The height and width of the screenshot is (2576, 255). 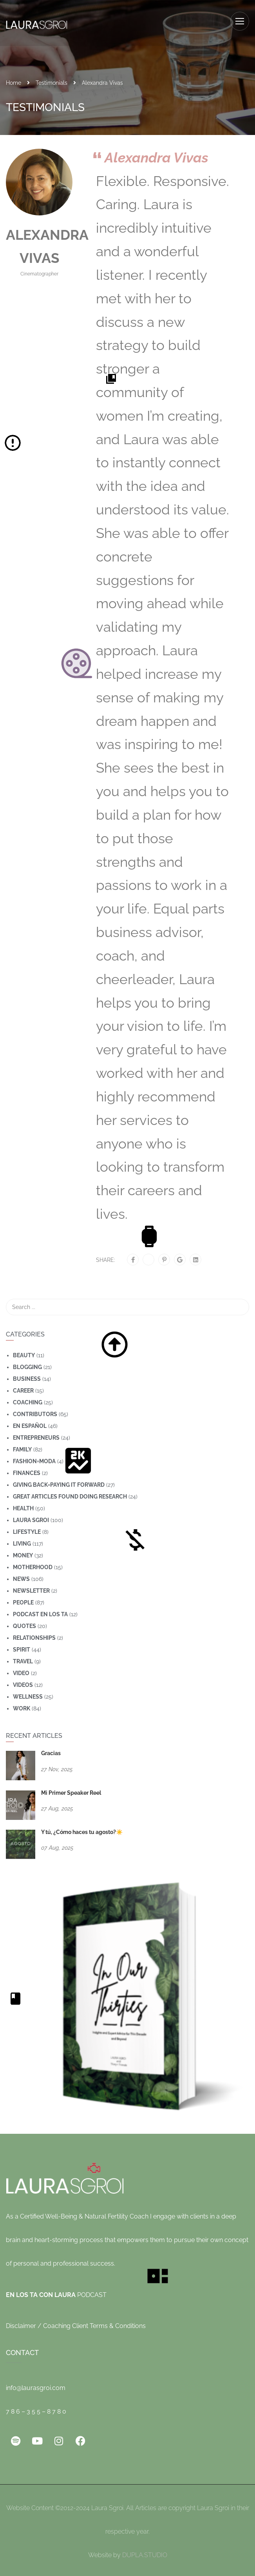 I want to click on access smartwatch settings, so click(x=149, y=1236).